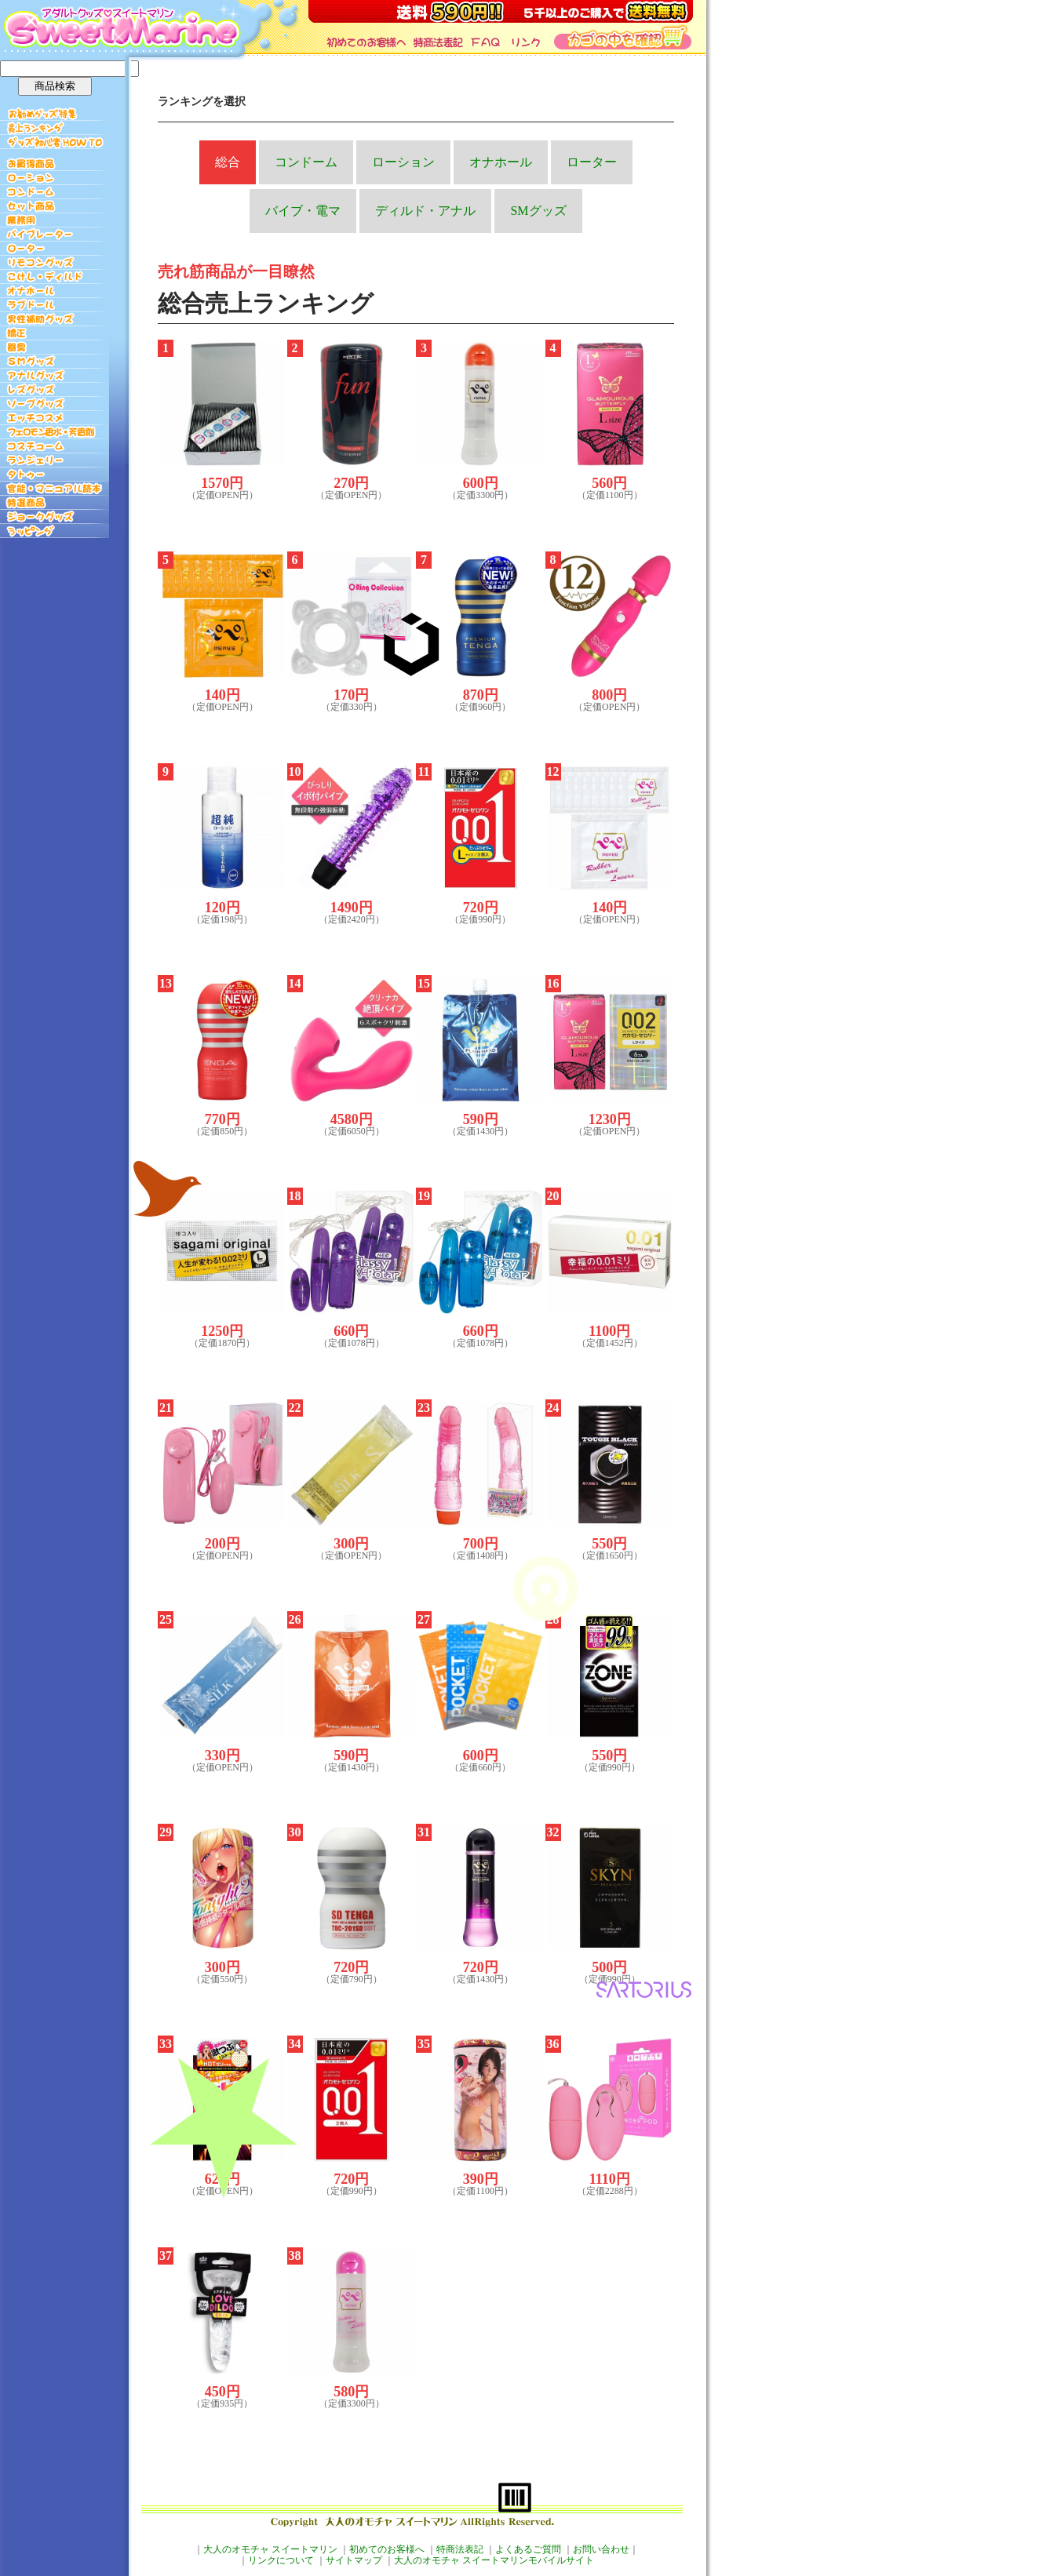 The height and width of the screenshot is (2576, 1039). I want to click on fluentd data collector logo, so click(167, 1188).